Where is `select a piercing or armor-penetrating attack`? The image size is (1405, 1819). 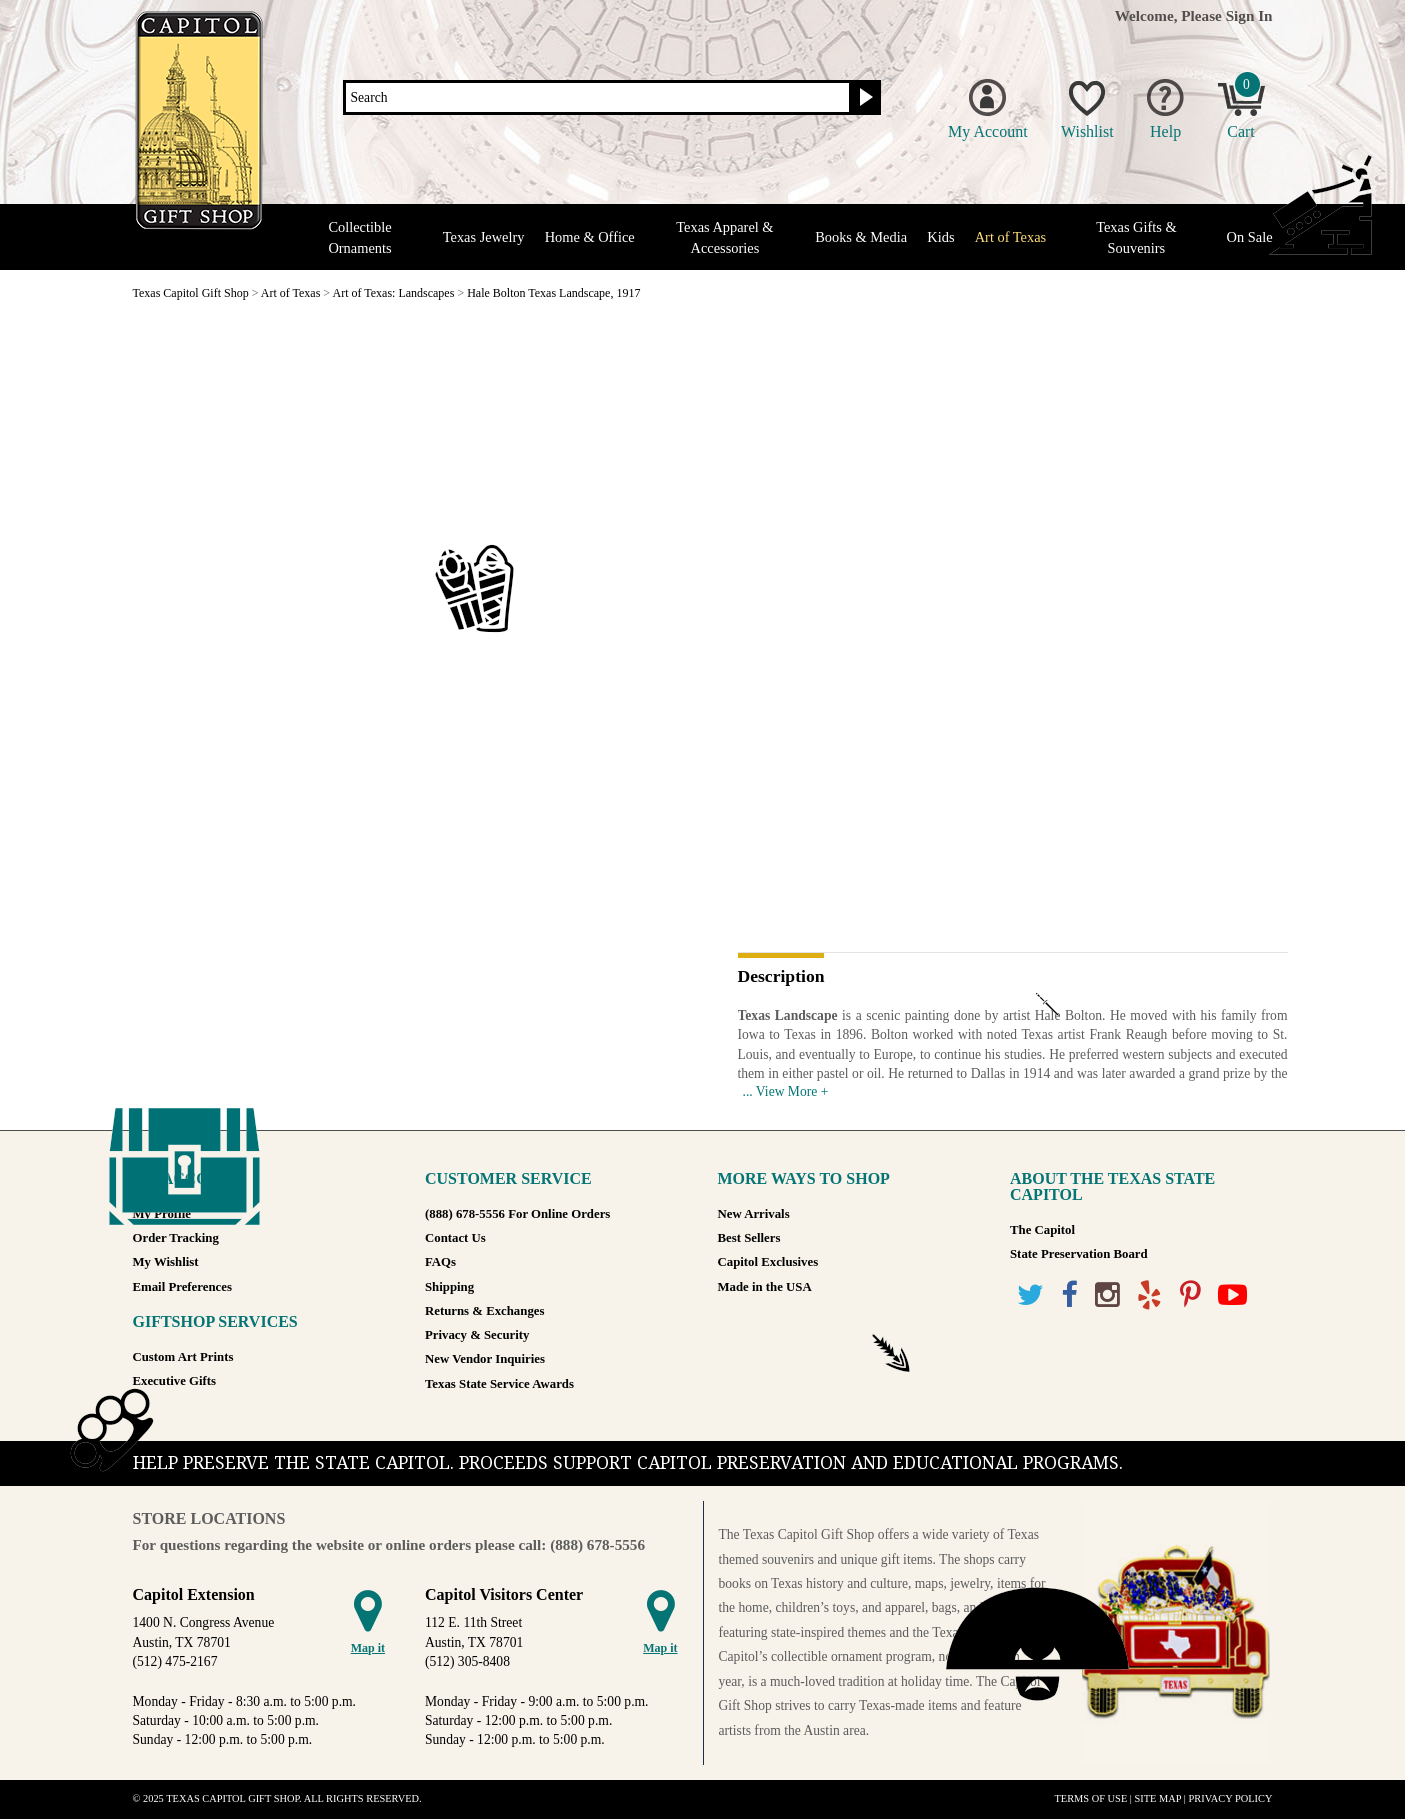
select a piercing or armor-penetrating attack is located at coordinates (891, 1353).